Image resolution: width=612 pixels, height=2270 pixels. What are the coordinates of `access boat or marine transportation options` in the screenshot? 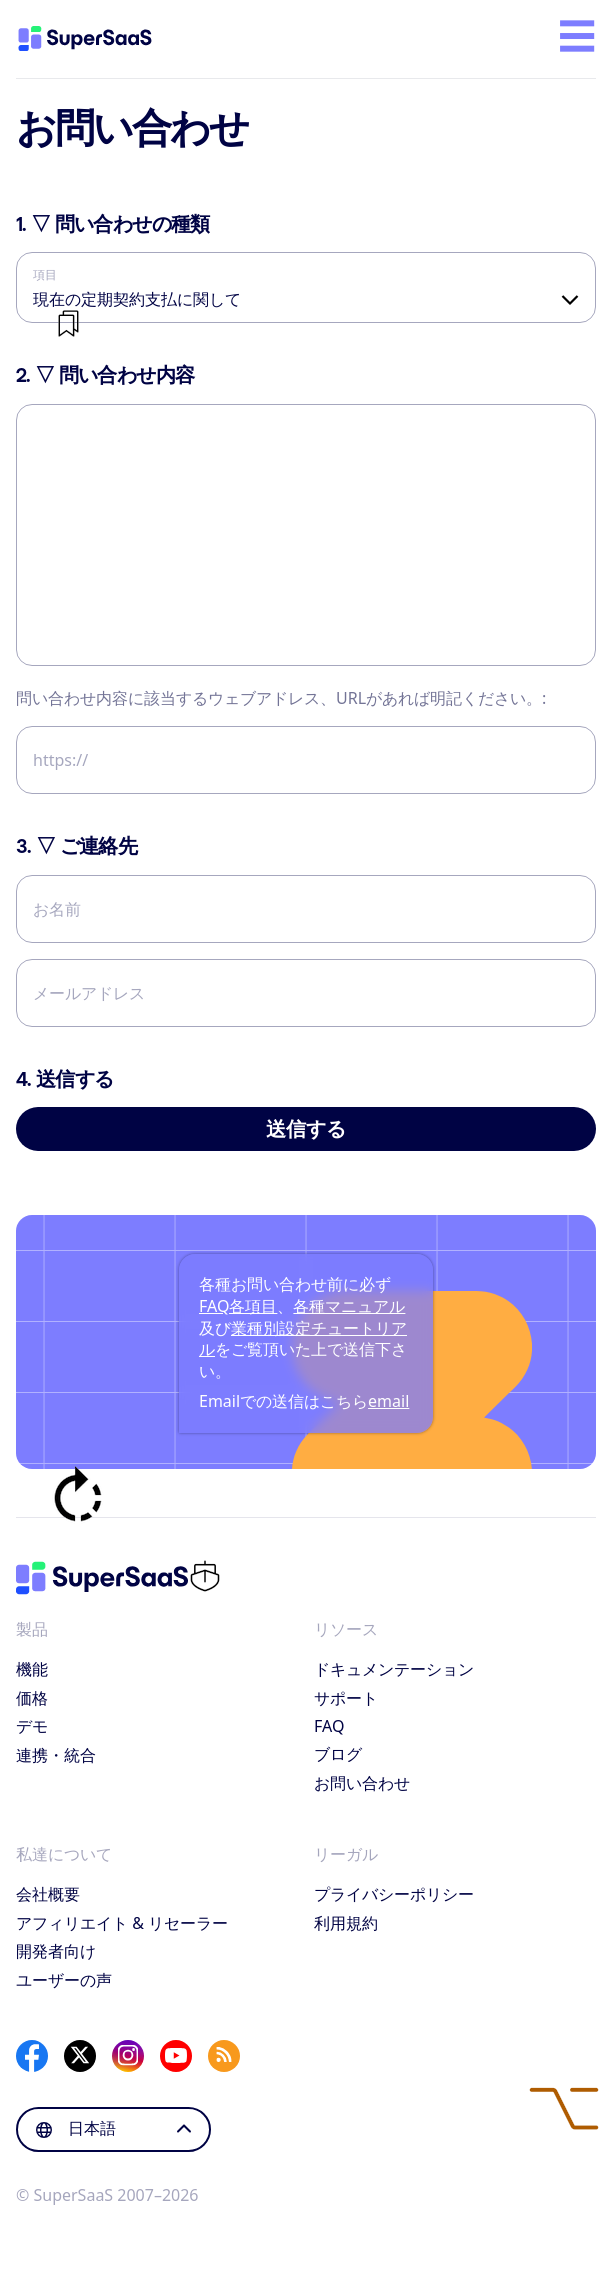 It's located at (205, 1576).